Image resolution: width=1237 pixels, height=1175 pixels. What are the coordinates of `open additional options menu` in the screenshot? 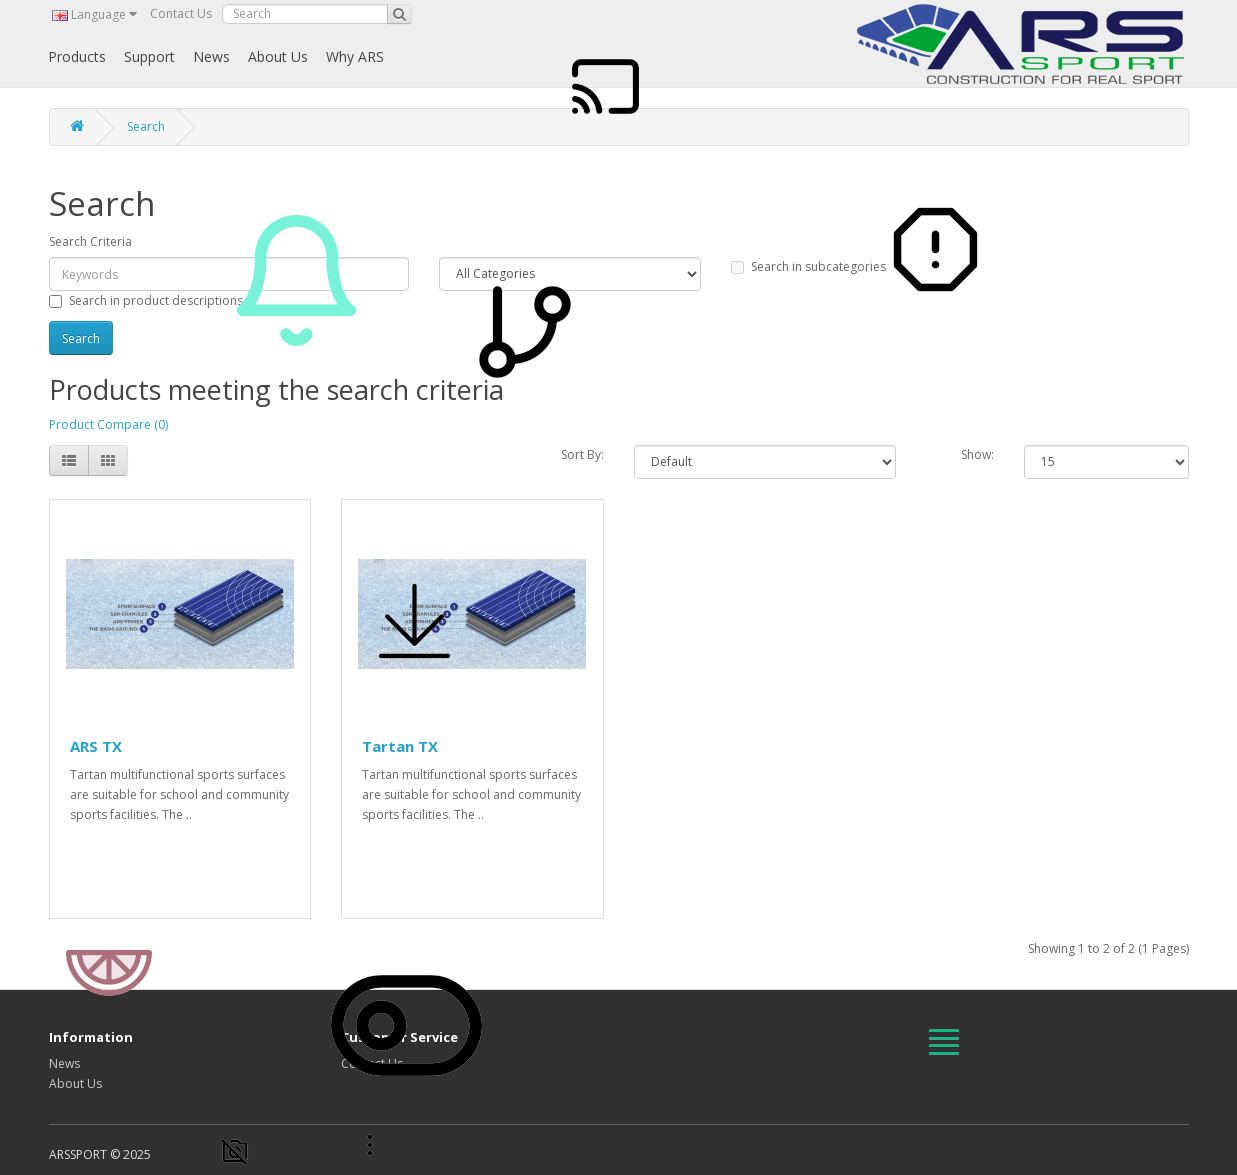 It's located at (370, 1145).